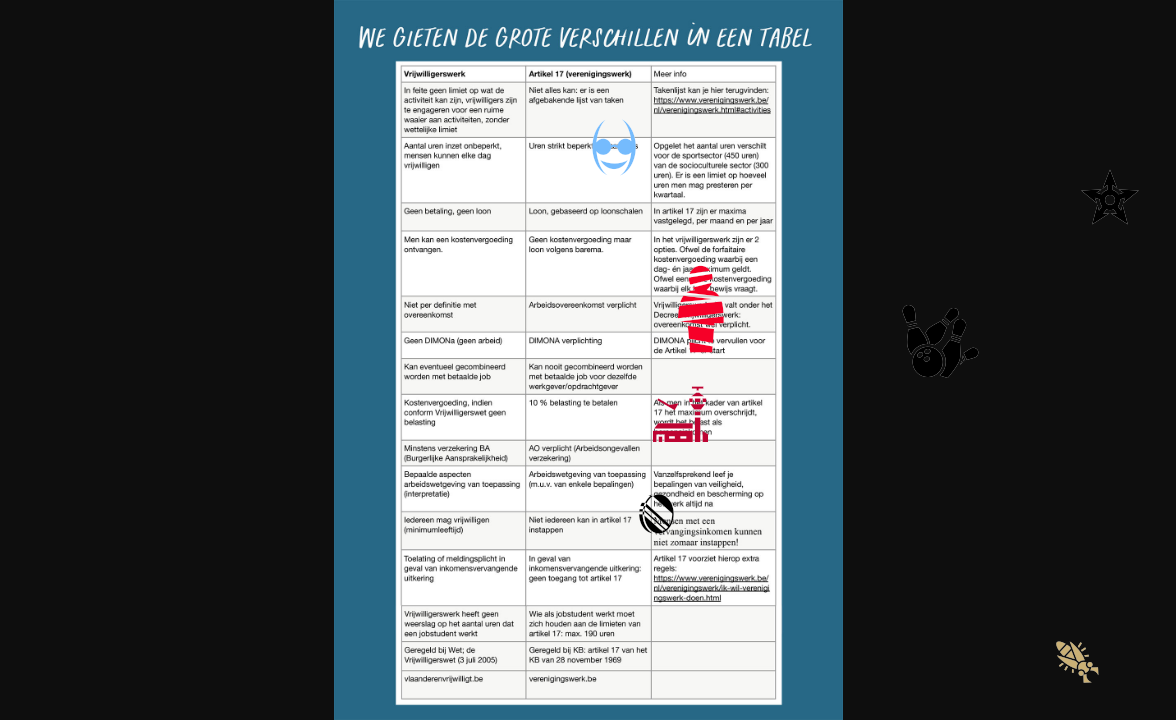 This screenshot has height=720, width=1176. I want to click on represents a coin or currency item in-game, so click(657, 514).